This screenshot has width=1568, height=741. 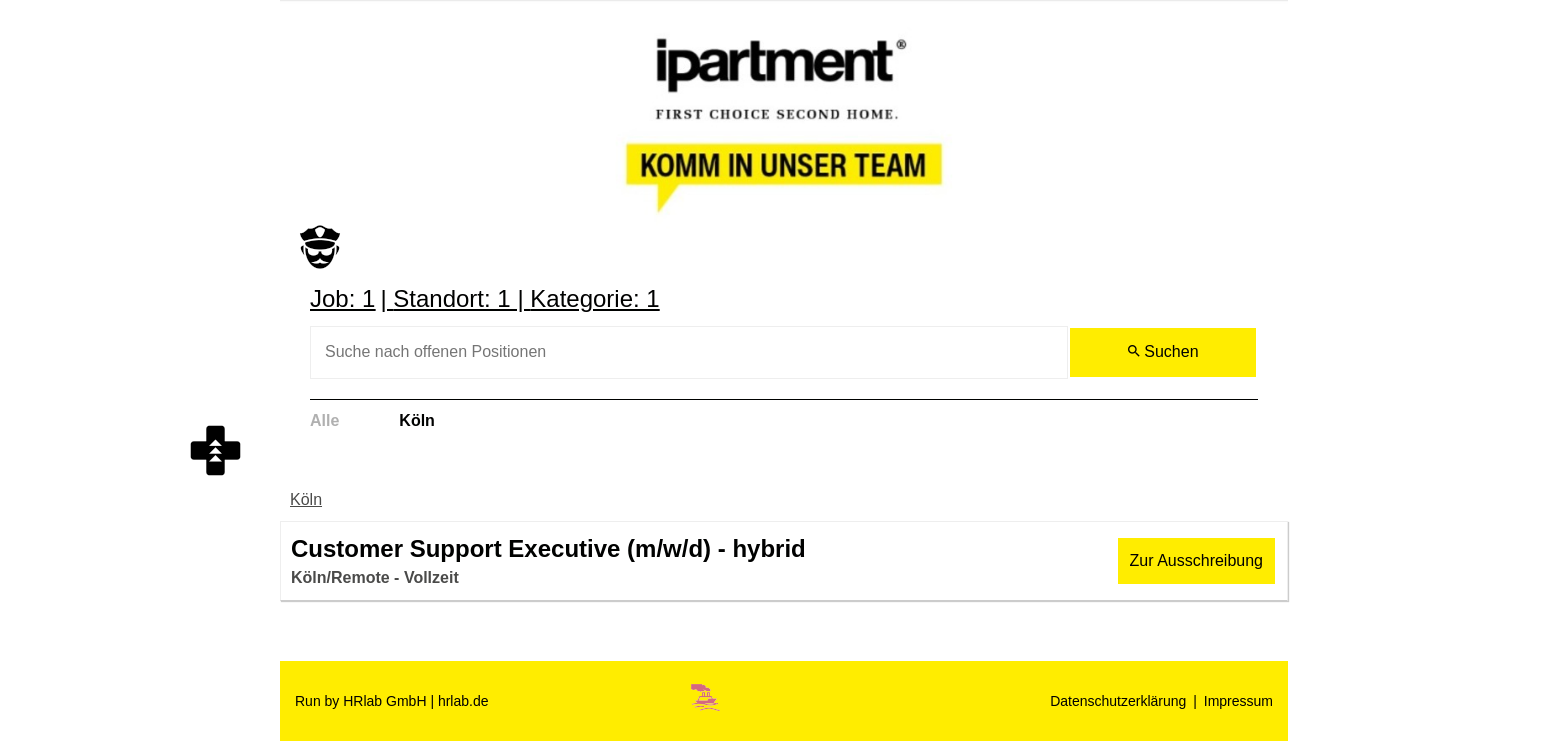 What do you see at coordinates (320, 247) in the screenshot?
I see `contact law enforcement or security` at bounding box center [320, 247].